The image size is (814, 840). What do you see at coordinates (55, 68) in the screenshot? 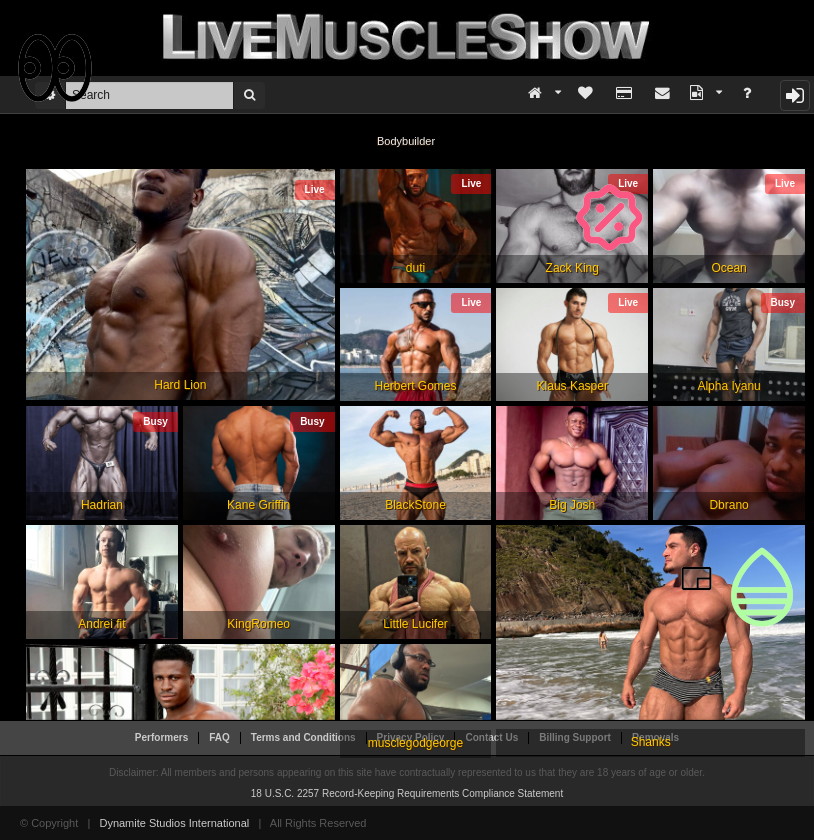
I see `indicates someone is viewing or watching` at bounding box center [55, 68].